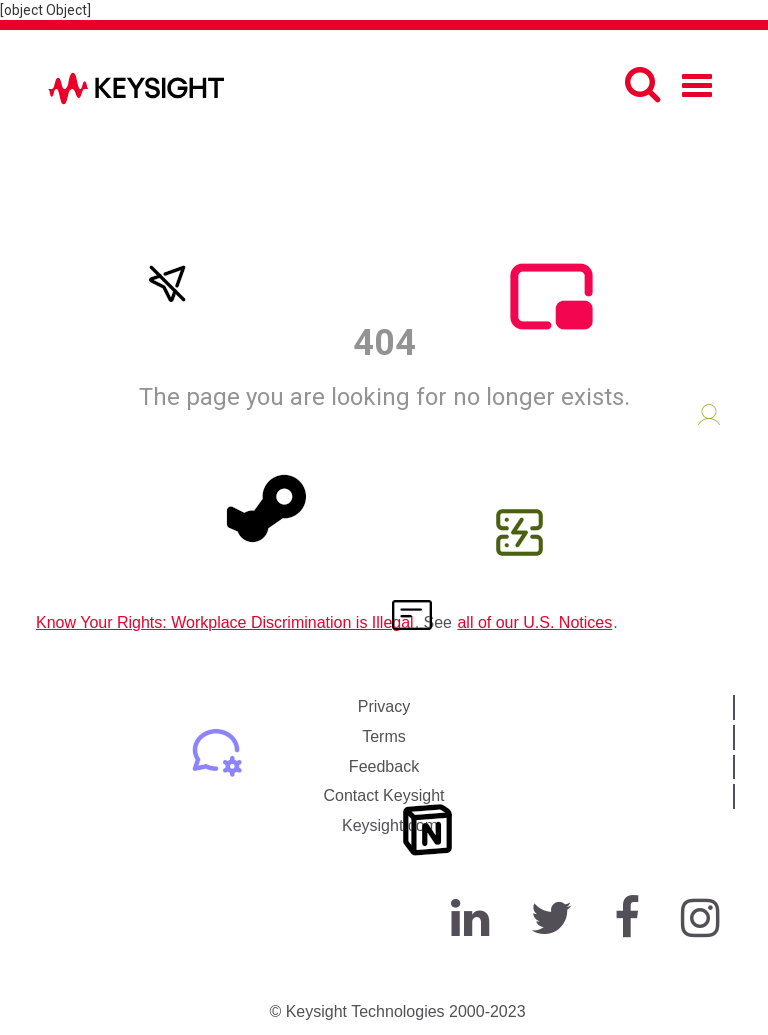  Describe the element at coordinates (519, 532) in the screenshot. I see `indicates server failure or crash` at that location.